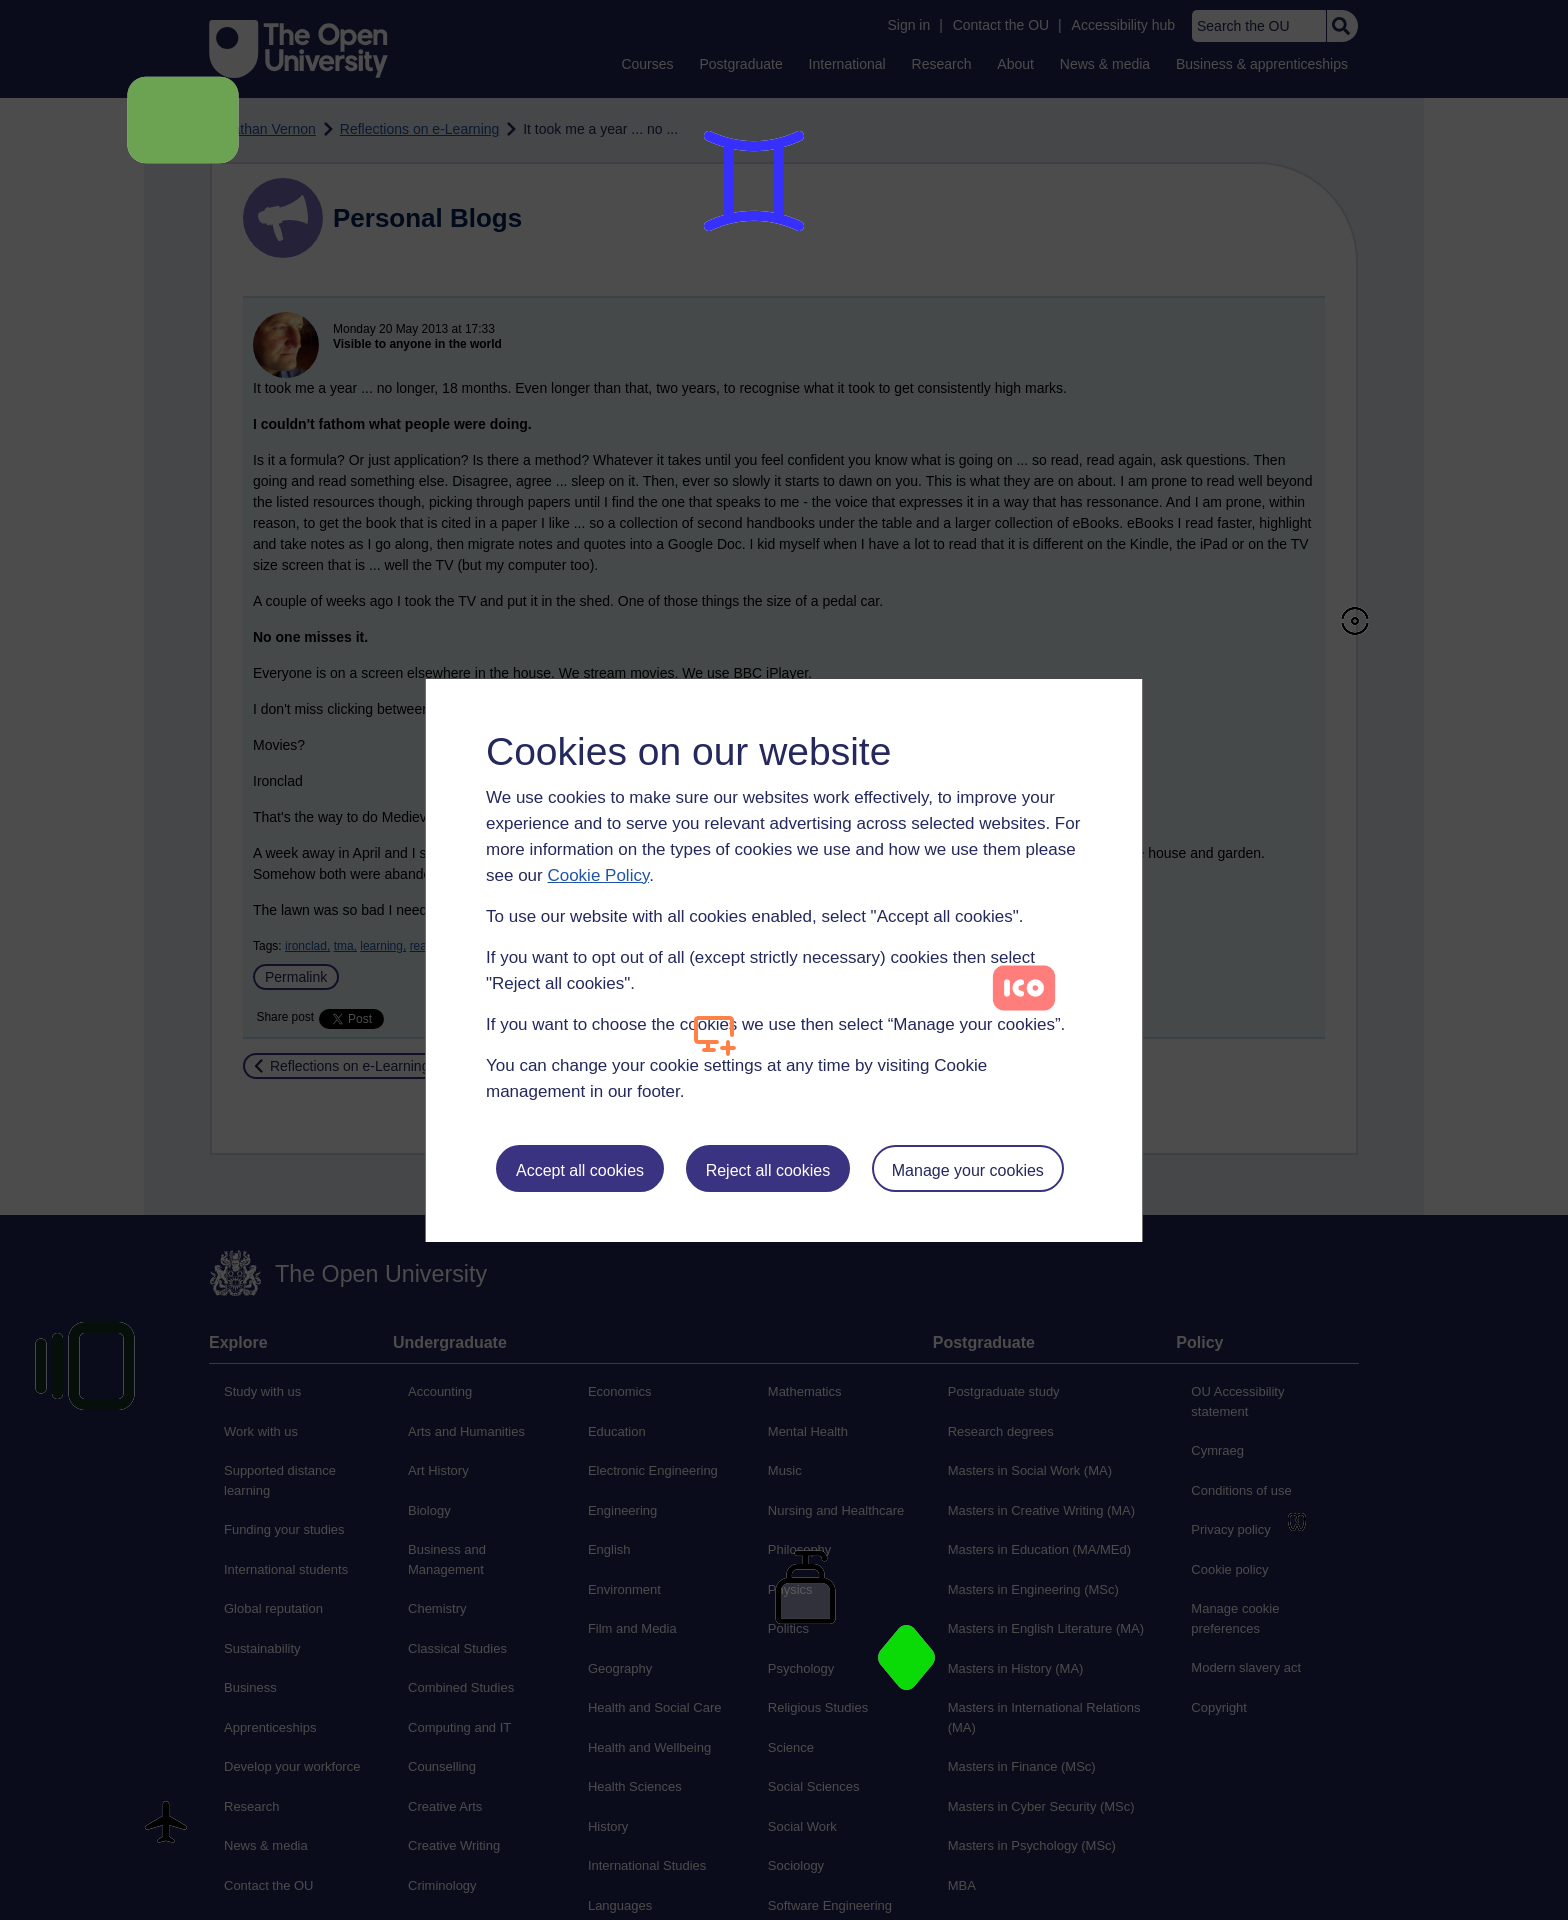  Describe the element at coordinates (166, 1822) in the screenshot. I see `access airport or flight information` at that location.